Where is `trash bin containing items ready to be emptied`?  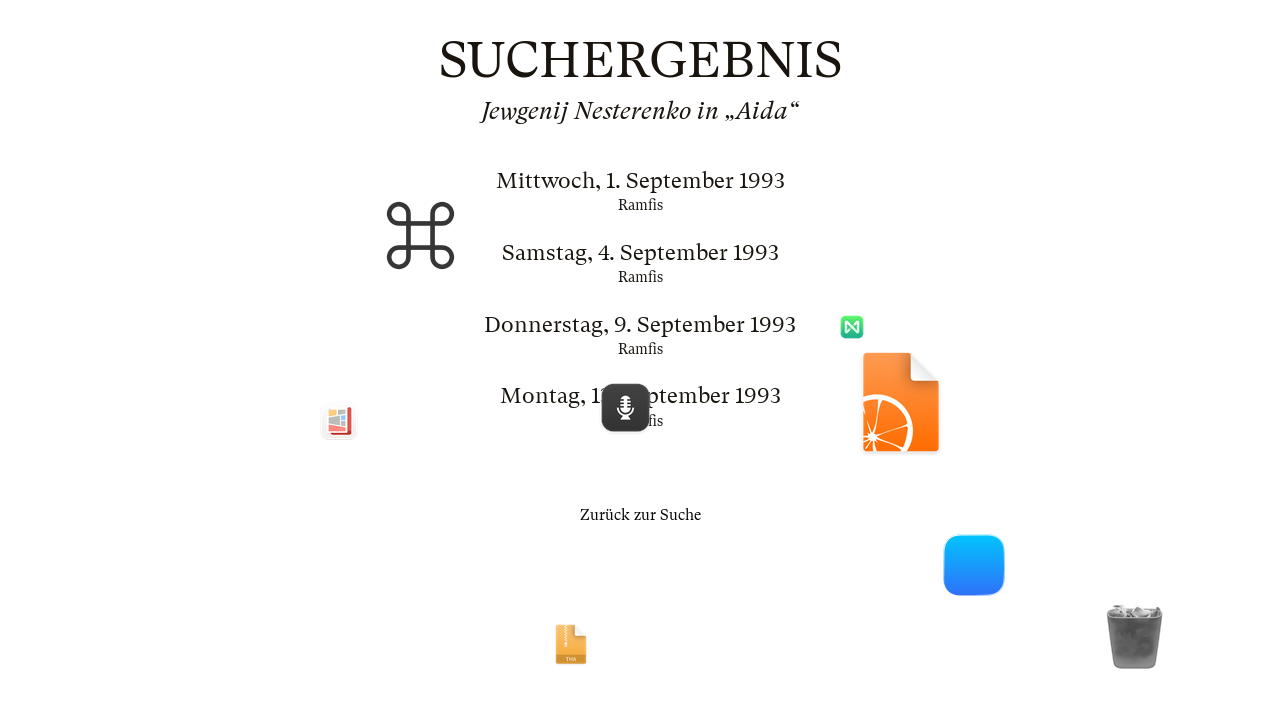
trash bin containing items ready to be emptied is located at coordinates (1134, 637).